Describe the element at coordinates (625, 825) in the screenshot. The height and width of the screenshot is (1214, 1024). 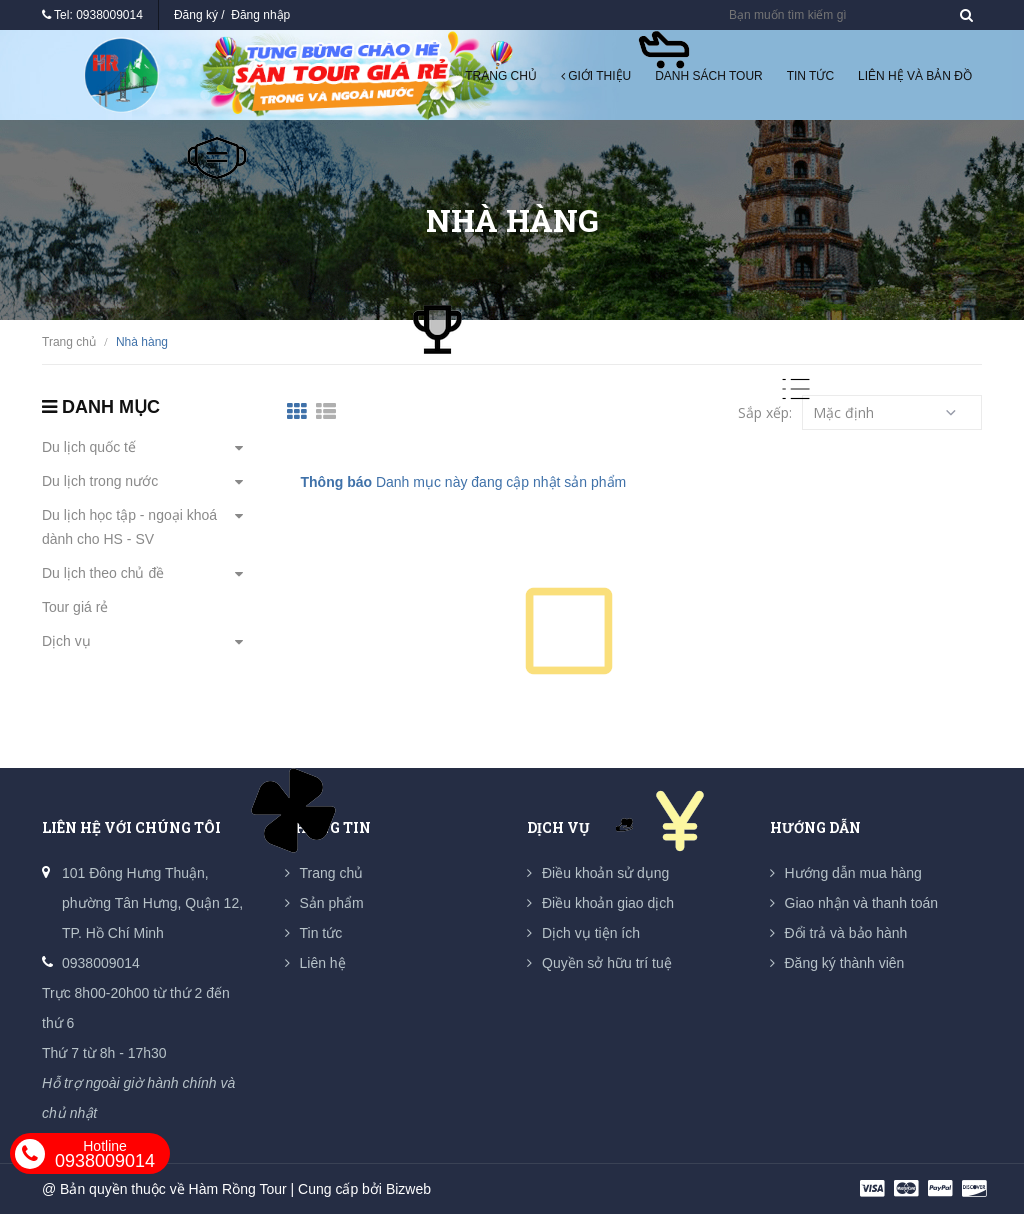
I see `donate or make a charitable contribution` at that location.